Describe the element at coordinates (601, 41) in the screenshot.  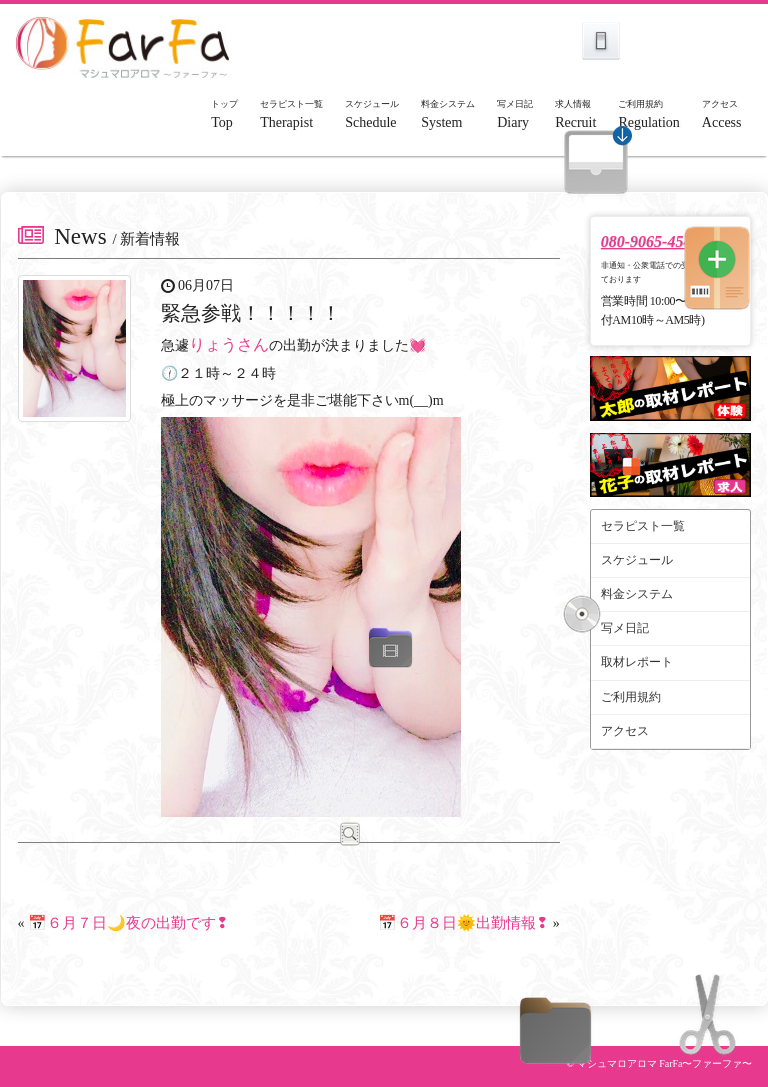
I see `access general system settings` at that location.